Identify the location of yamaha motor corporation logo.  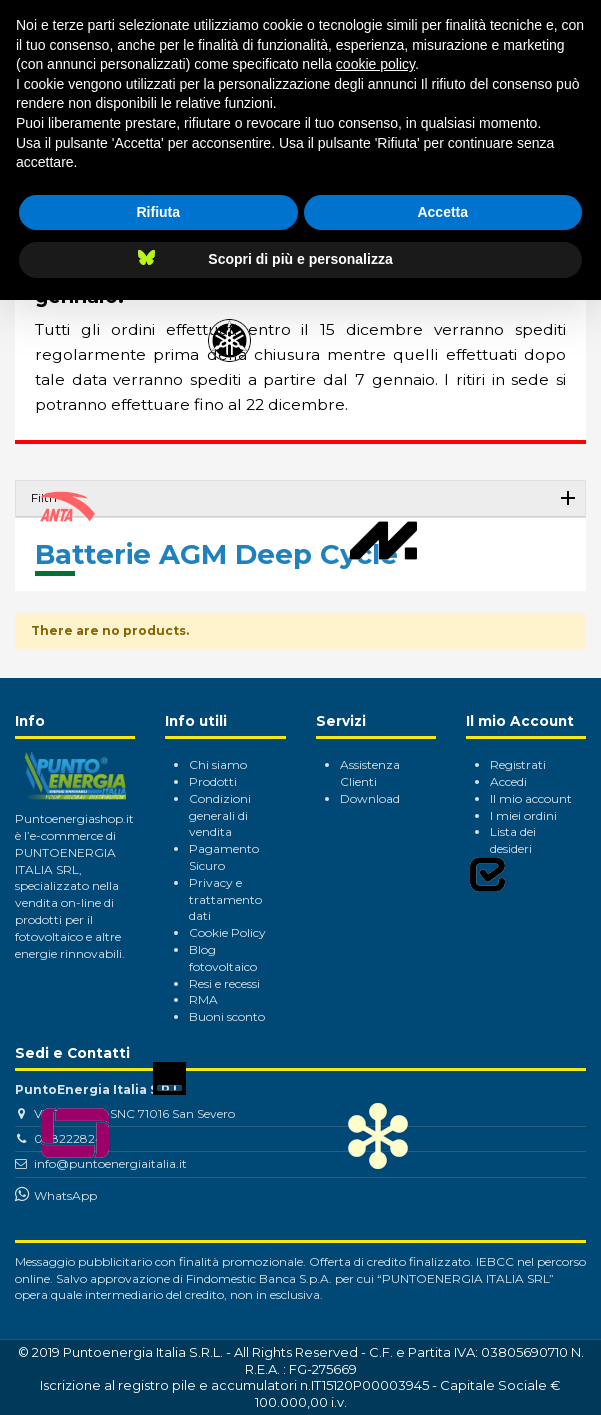
(229, 340).